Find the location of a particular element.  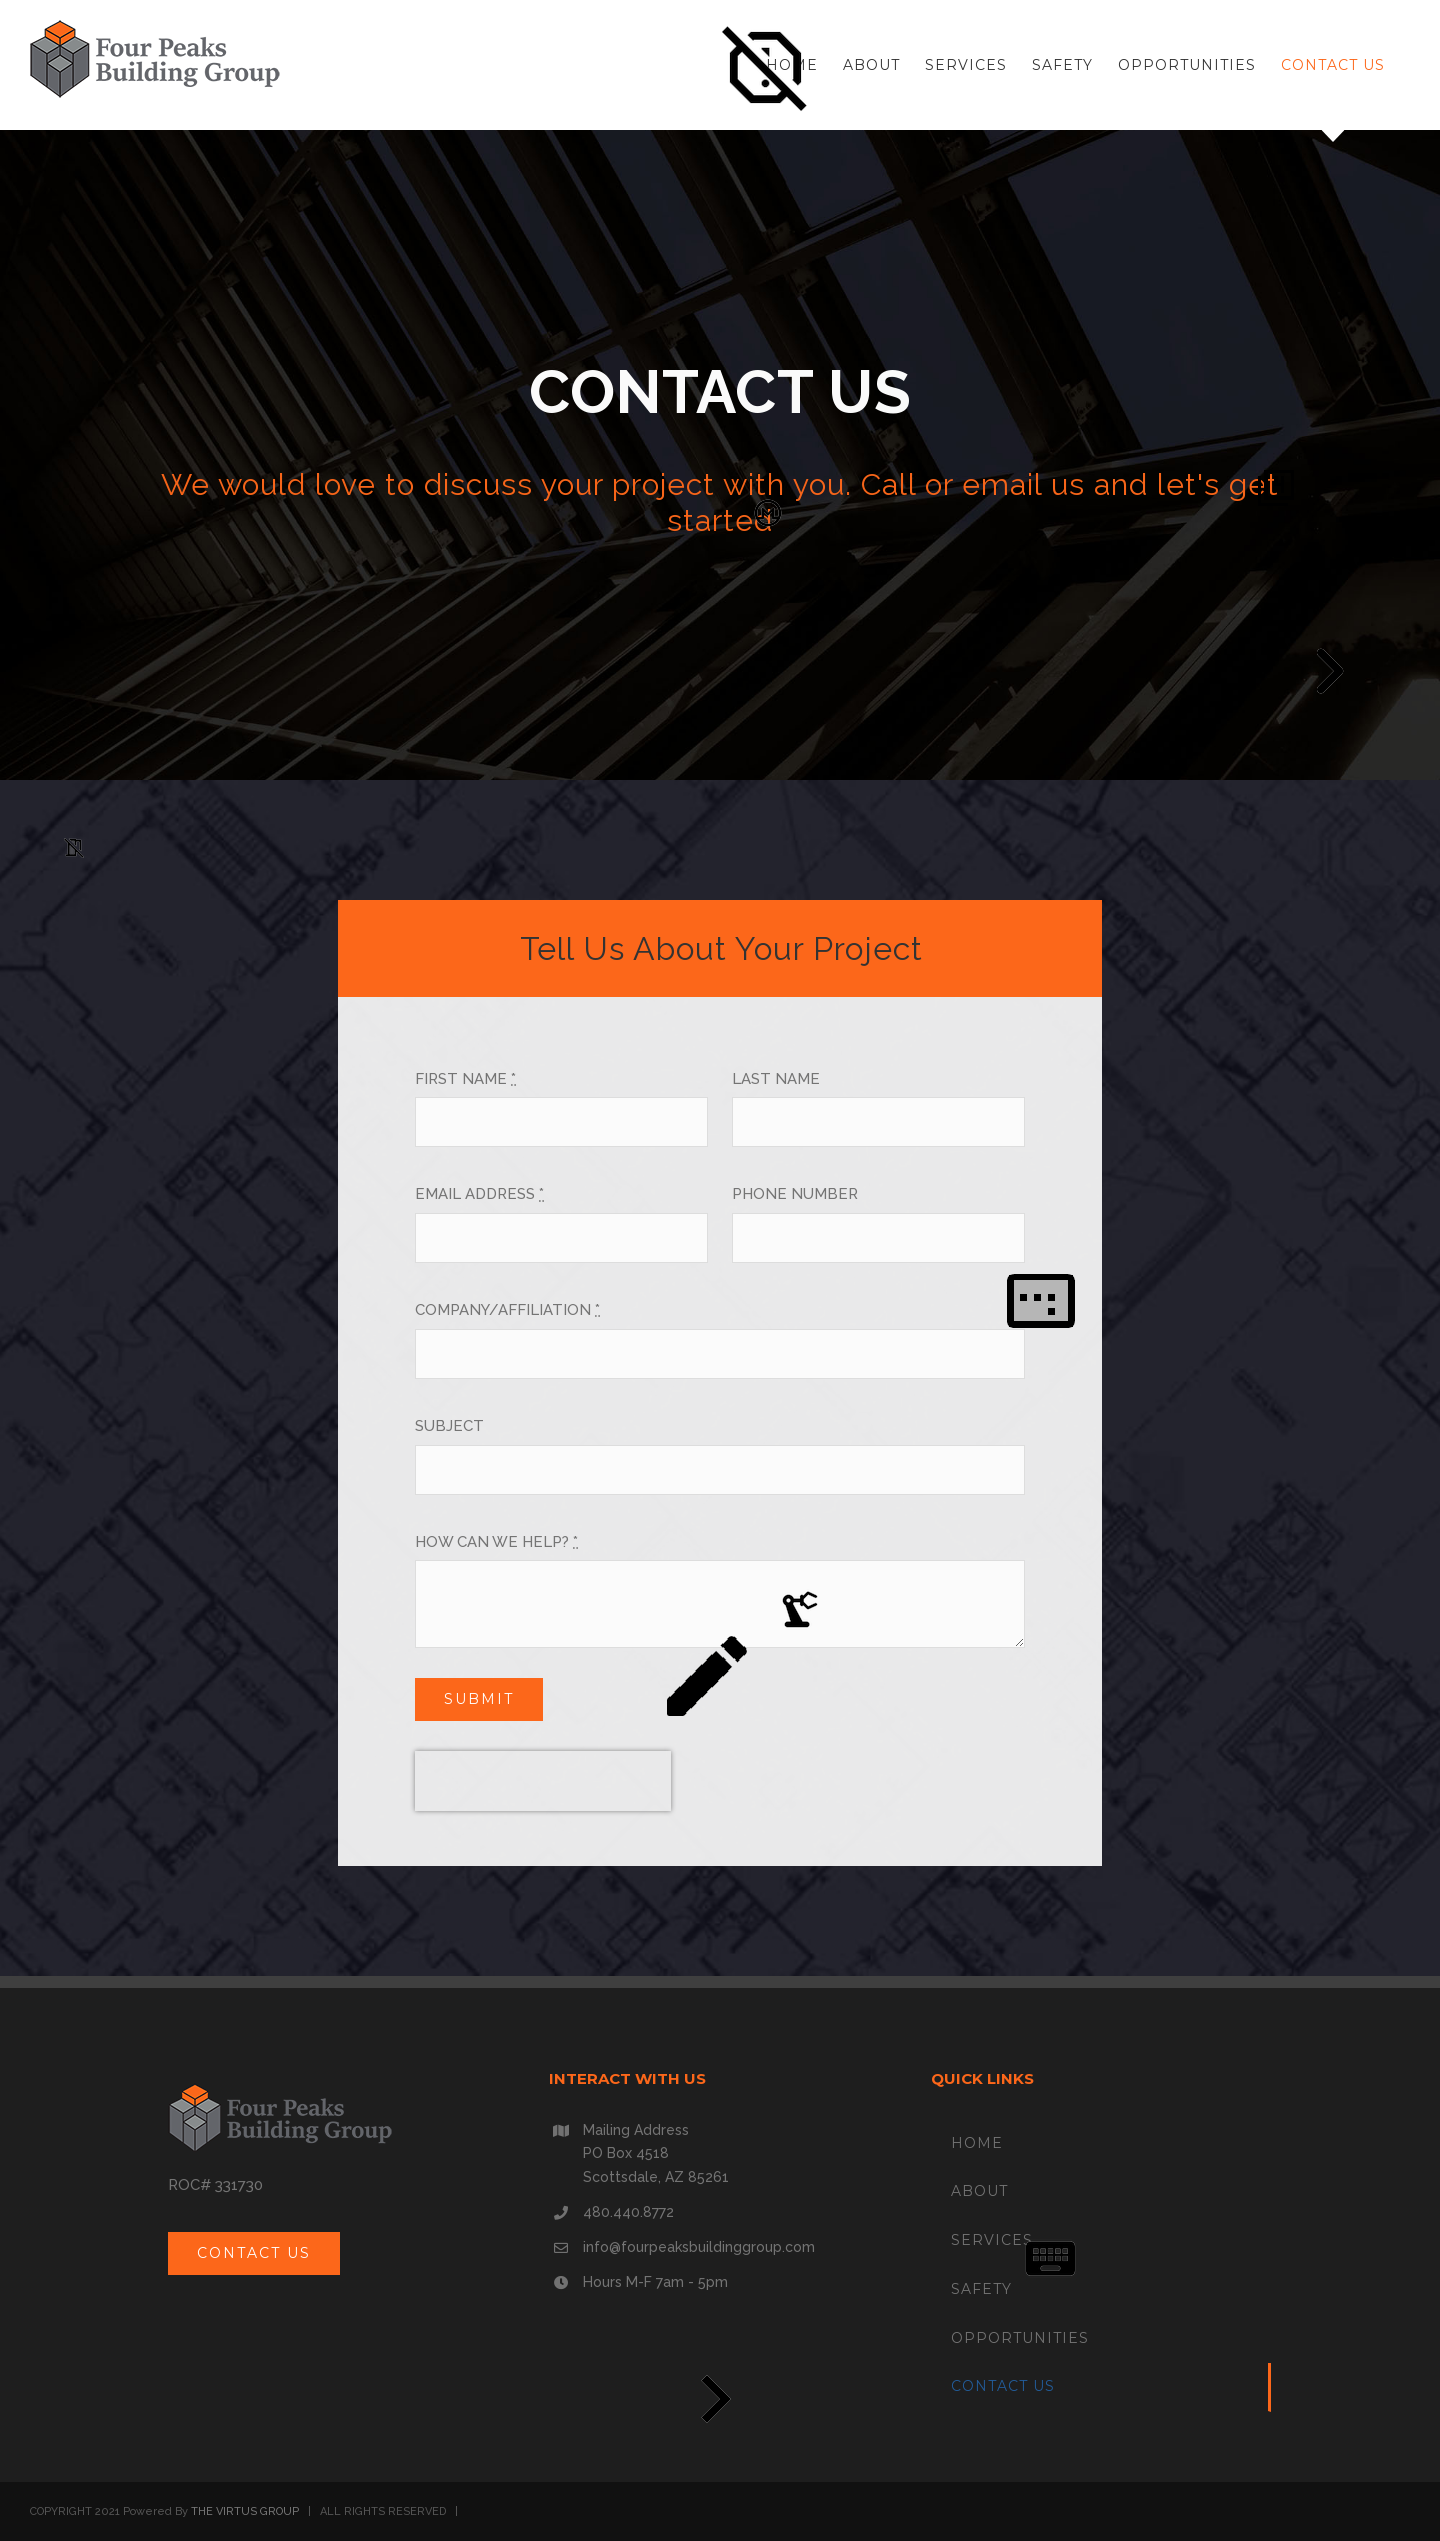

disable or turn off reporting is located at coordinates (765, 67).